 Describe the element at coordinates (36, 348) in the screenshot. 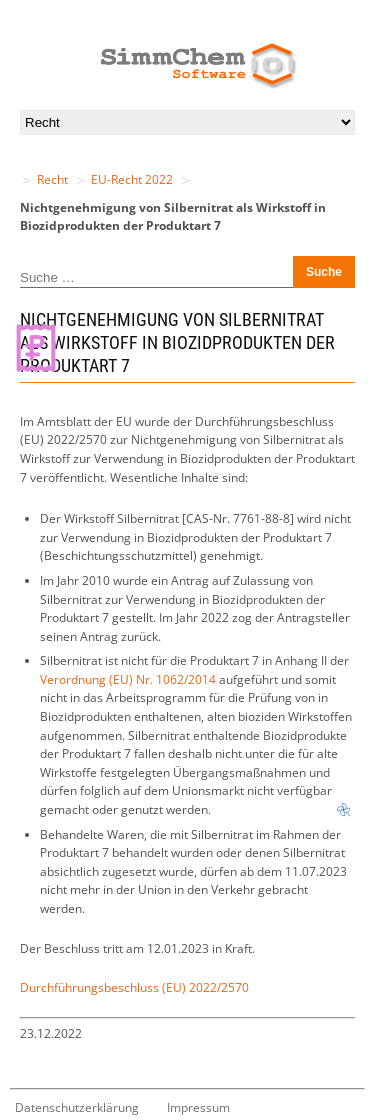

I see `view receipt or transaction in russian rubles` at that location.